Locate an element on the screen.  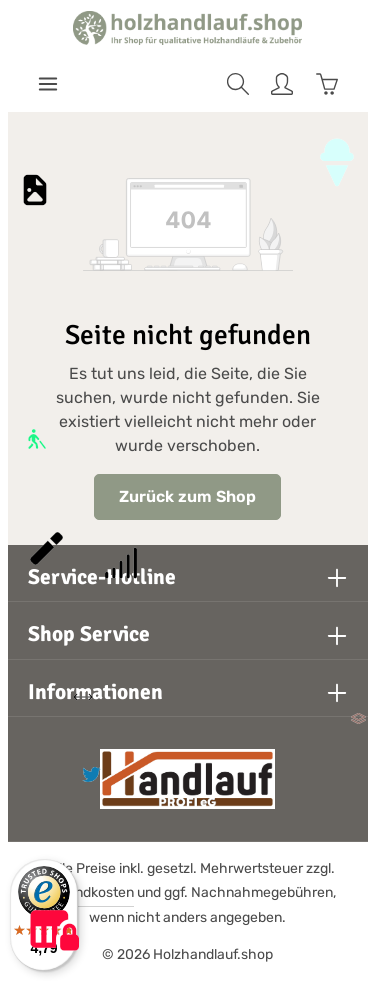
share to twitter is located at coordinates (91, 774).